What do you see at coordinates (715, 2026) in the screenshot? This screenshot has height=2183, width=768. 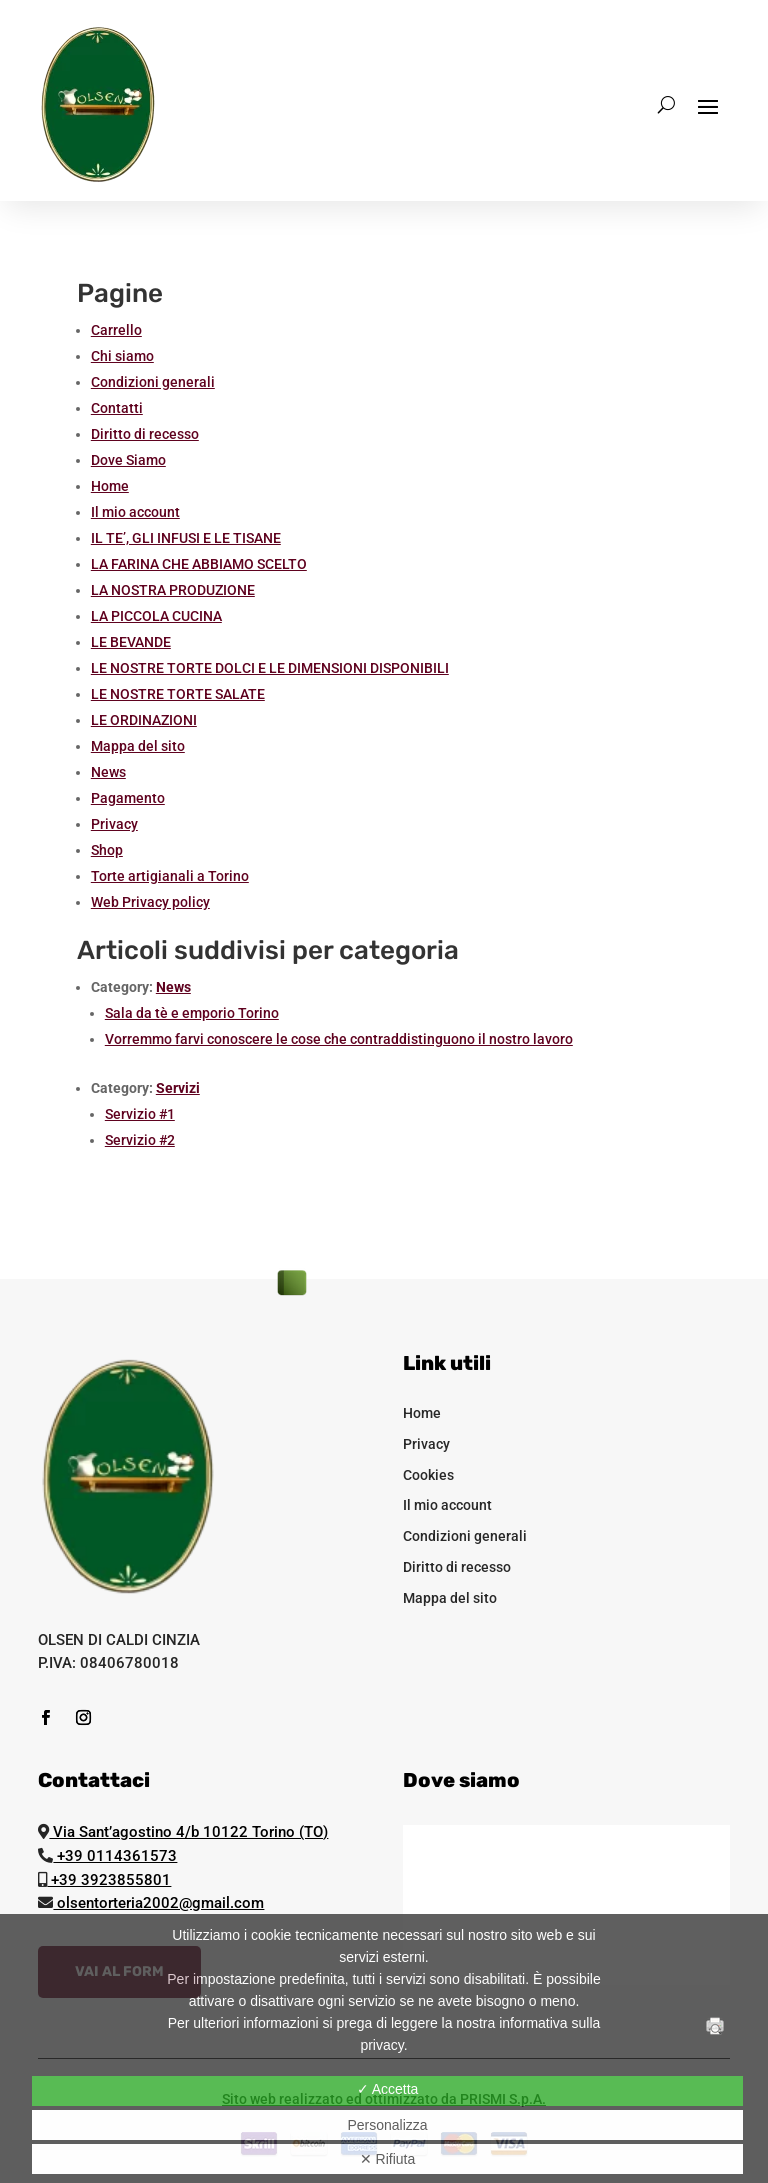 I see `preview document before printing` at bounding box center [715, 2026].